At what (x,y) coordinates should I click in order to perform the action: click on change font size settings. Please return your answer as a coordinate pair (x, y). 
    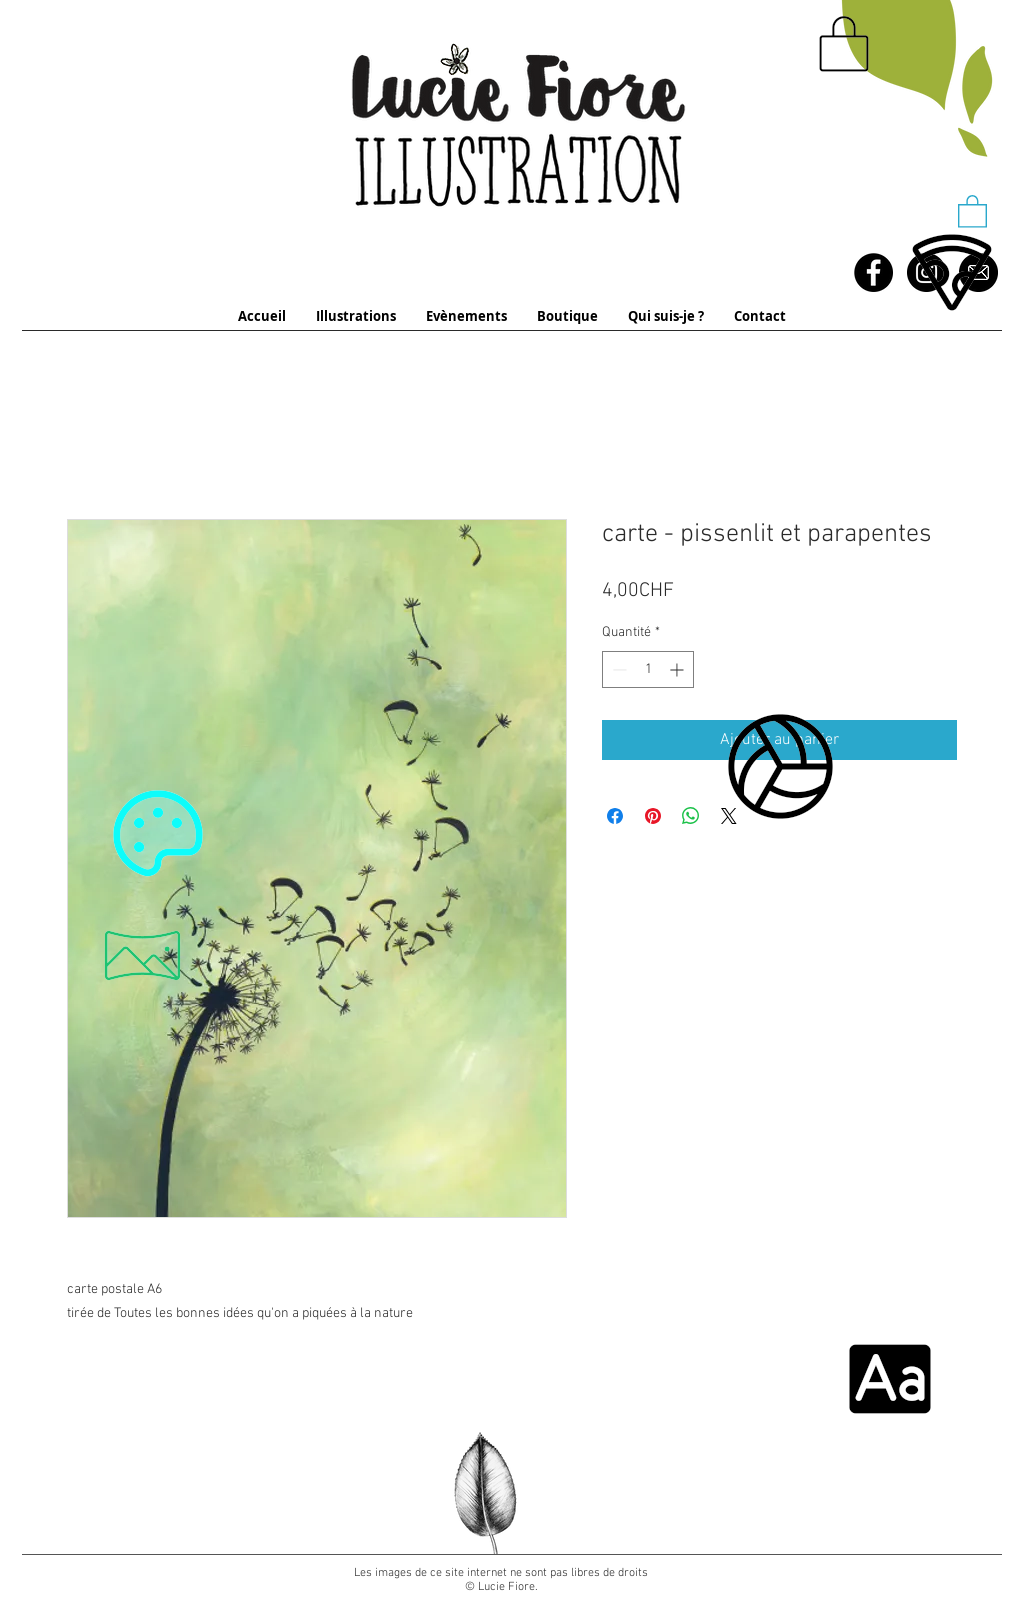
    Looking at the image, I should click on (890, 1379).